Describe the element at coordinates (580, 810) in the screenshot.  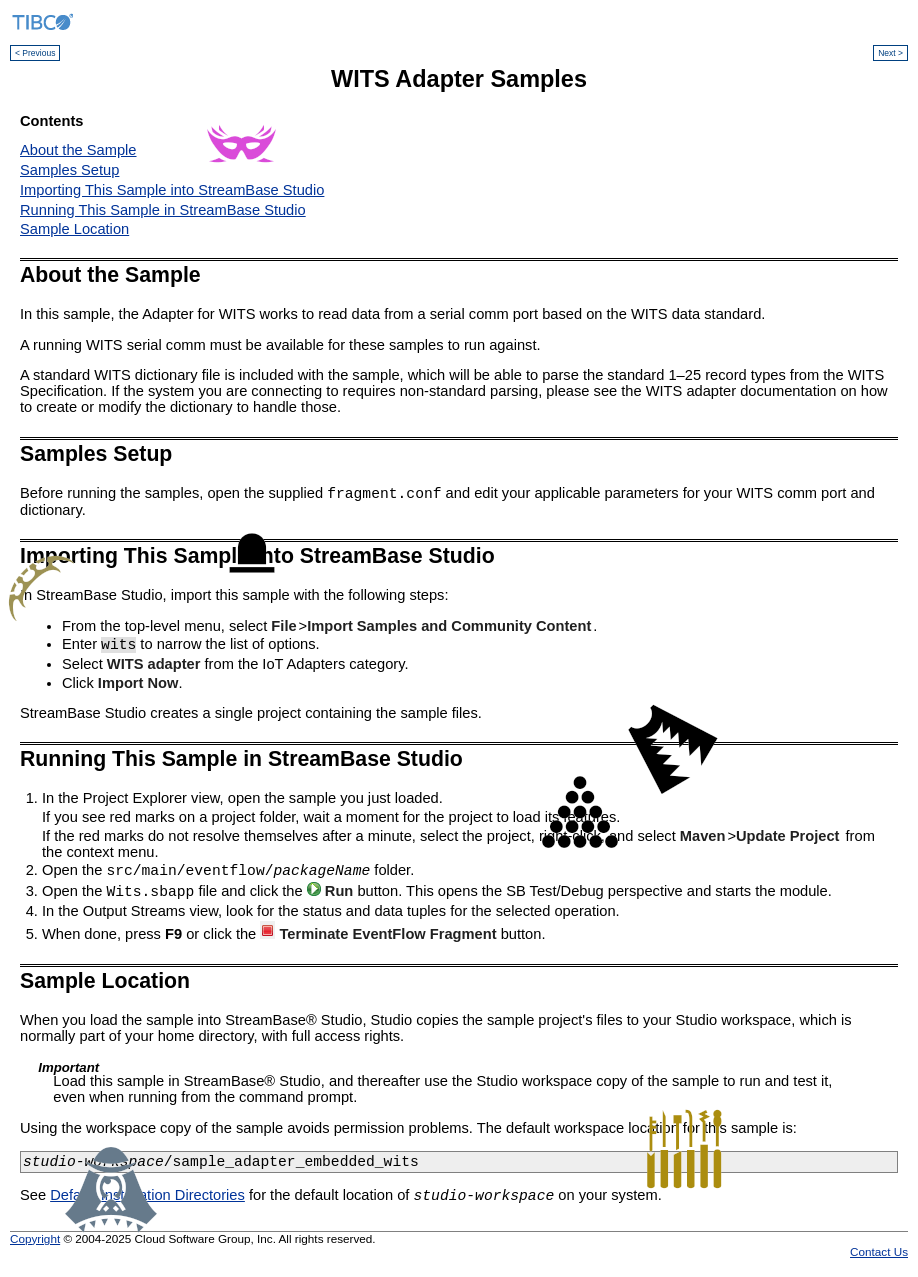
I see `start a billiards or pool game` at that location.